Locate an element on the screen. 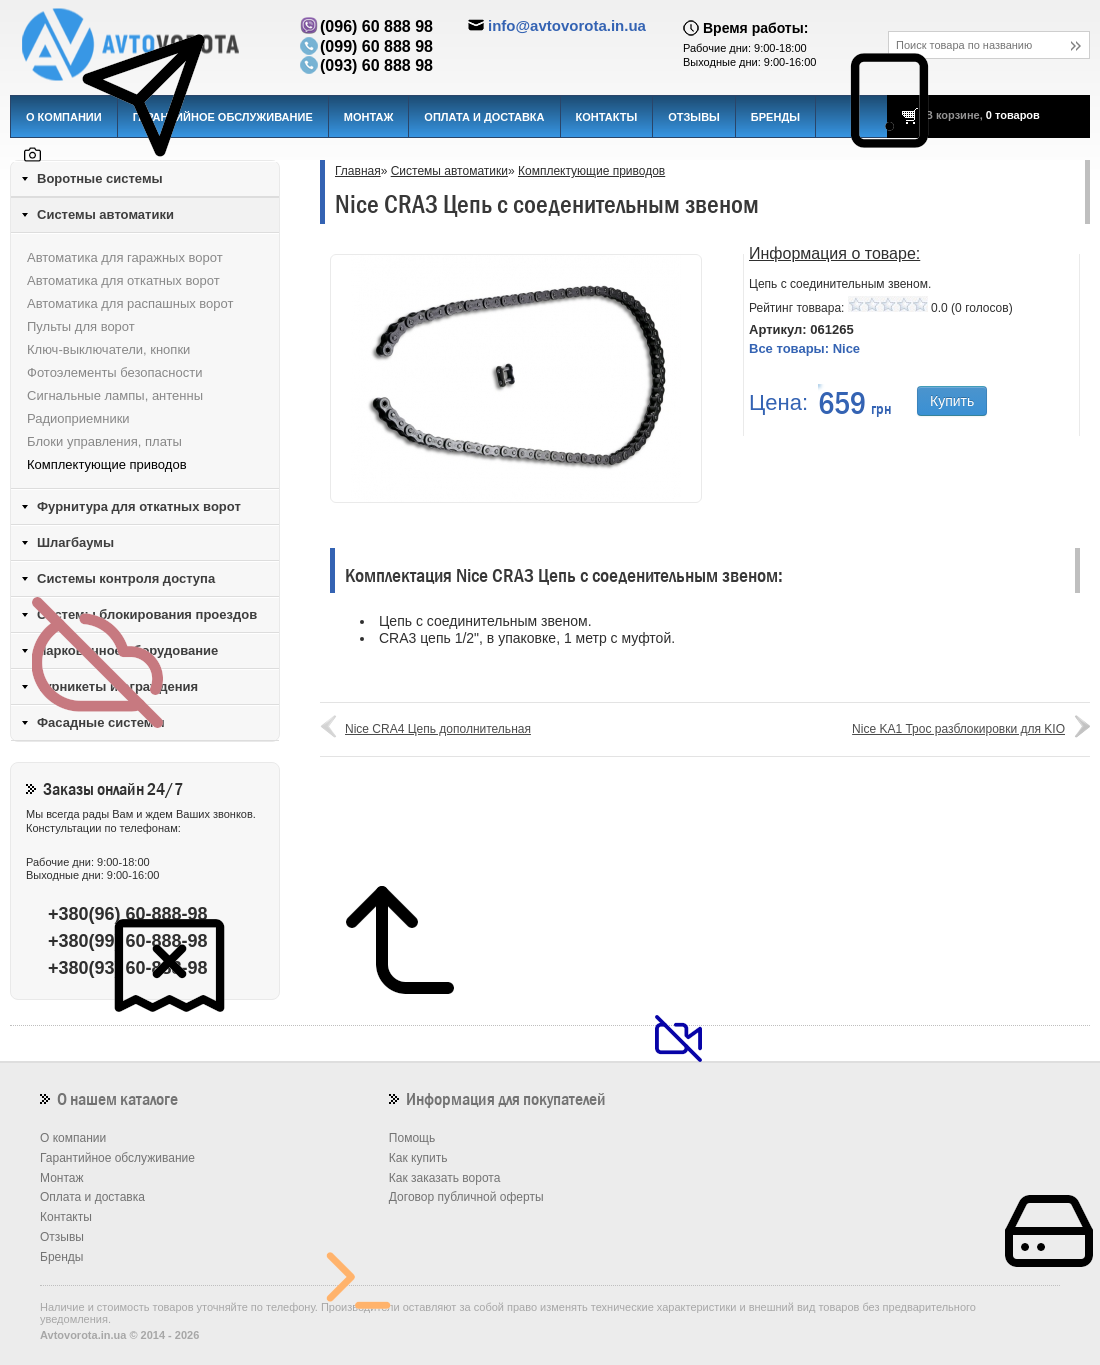 The image size is (1100, 1365). access local storage or hard drive is located at coordinates (1049, 1231).